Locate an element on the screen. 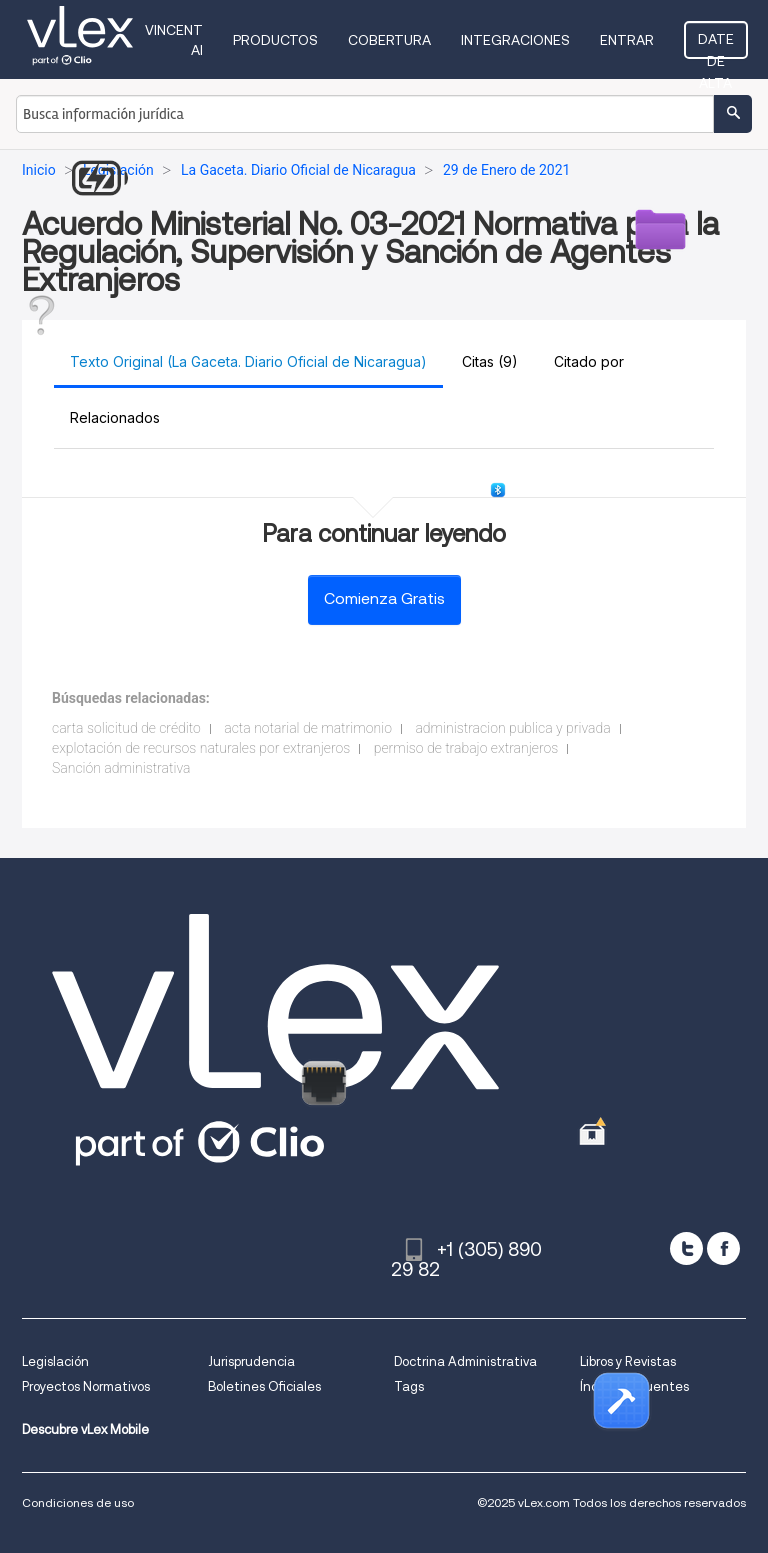 This screenshot has width=768, height=1553. indicates important software updates are available is located at coordinates (592, 1131).